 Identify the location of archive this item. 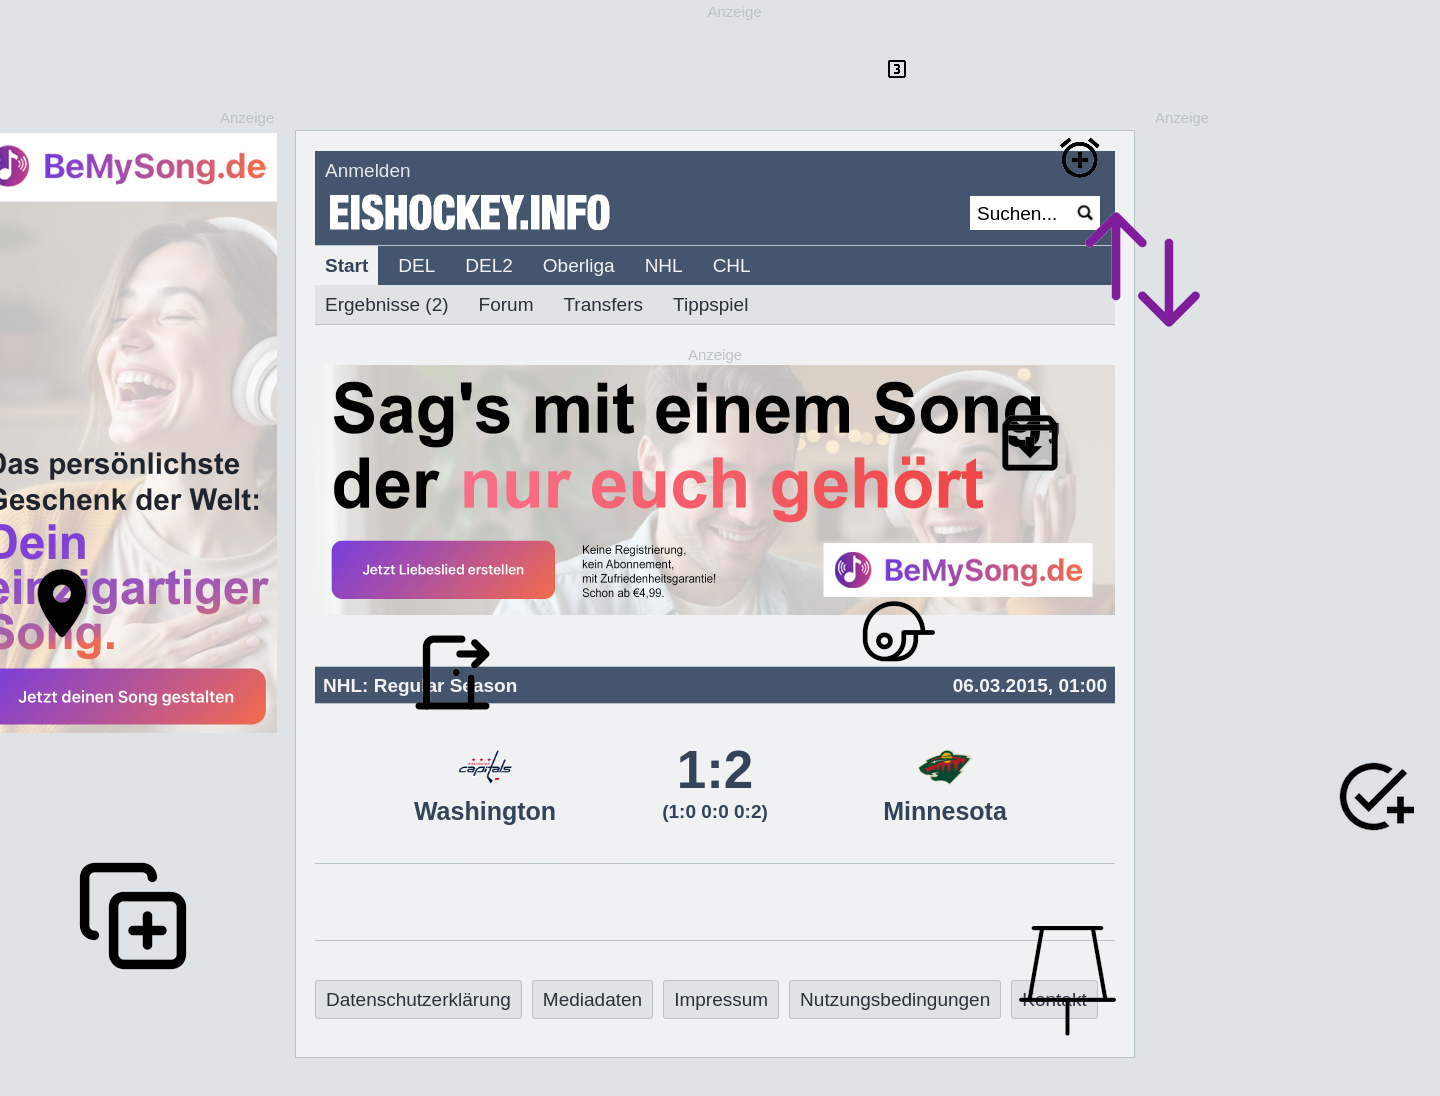
(1030, 443).